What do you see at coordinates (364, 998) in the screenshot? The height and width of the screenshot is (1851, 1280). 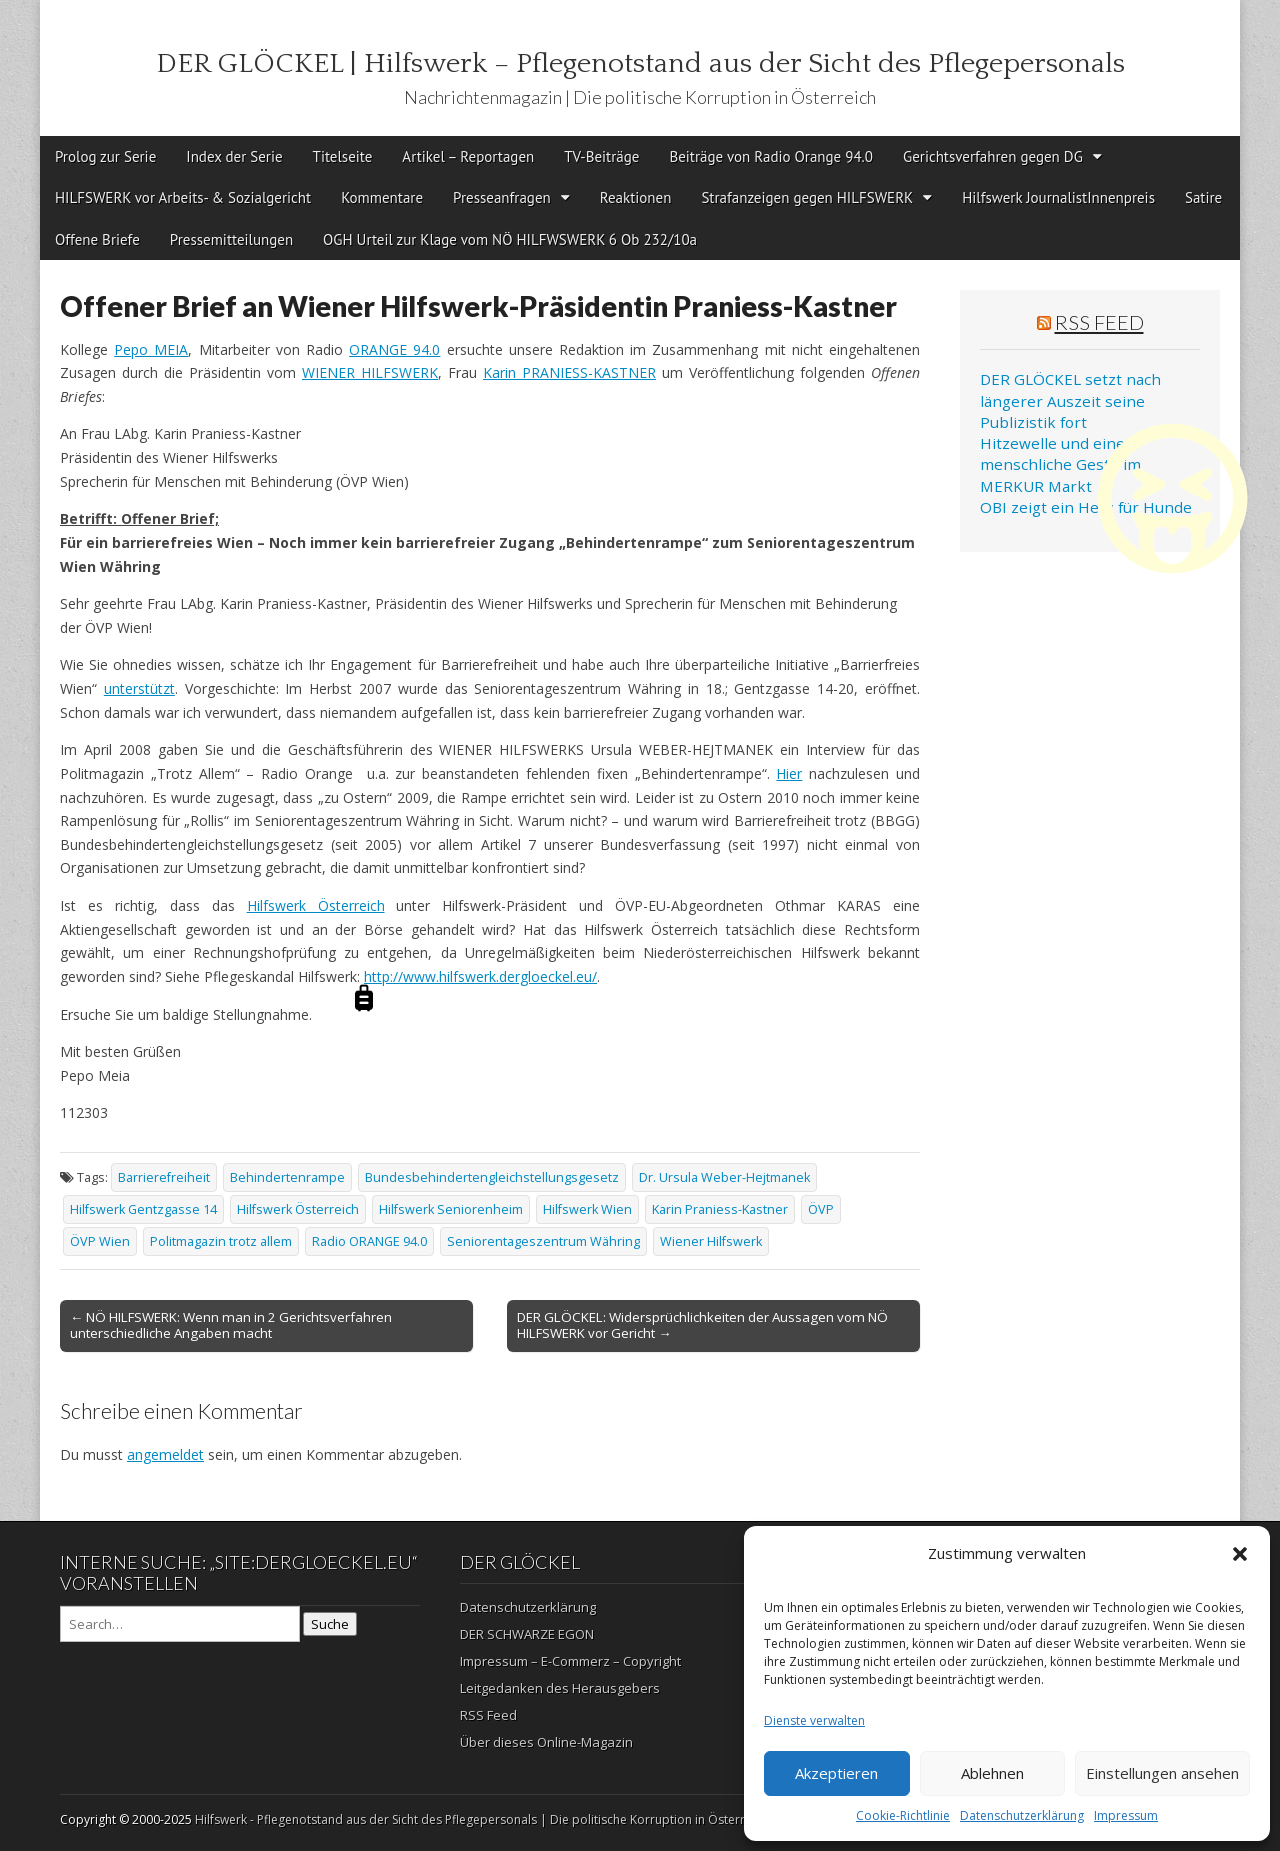 I see `access travel or trip planning features` at bounding box center [364, 998].